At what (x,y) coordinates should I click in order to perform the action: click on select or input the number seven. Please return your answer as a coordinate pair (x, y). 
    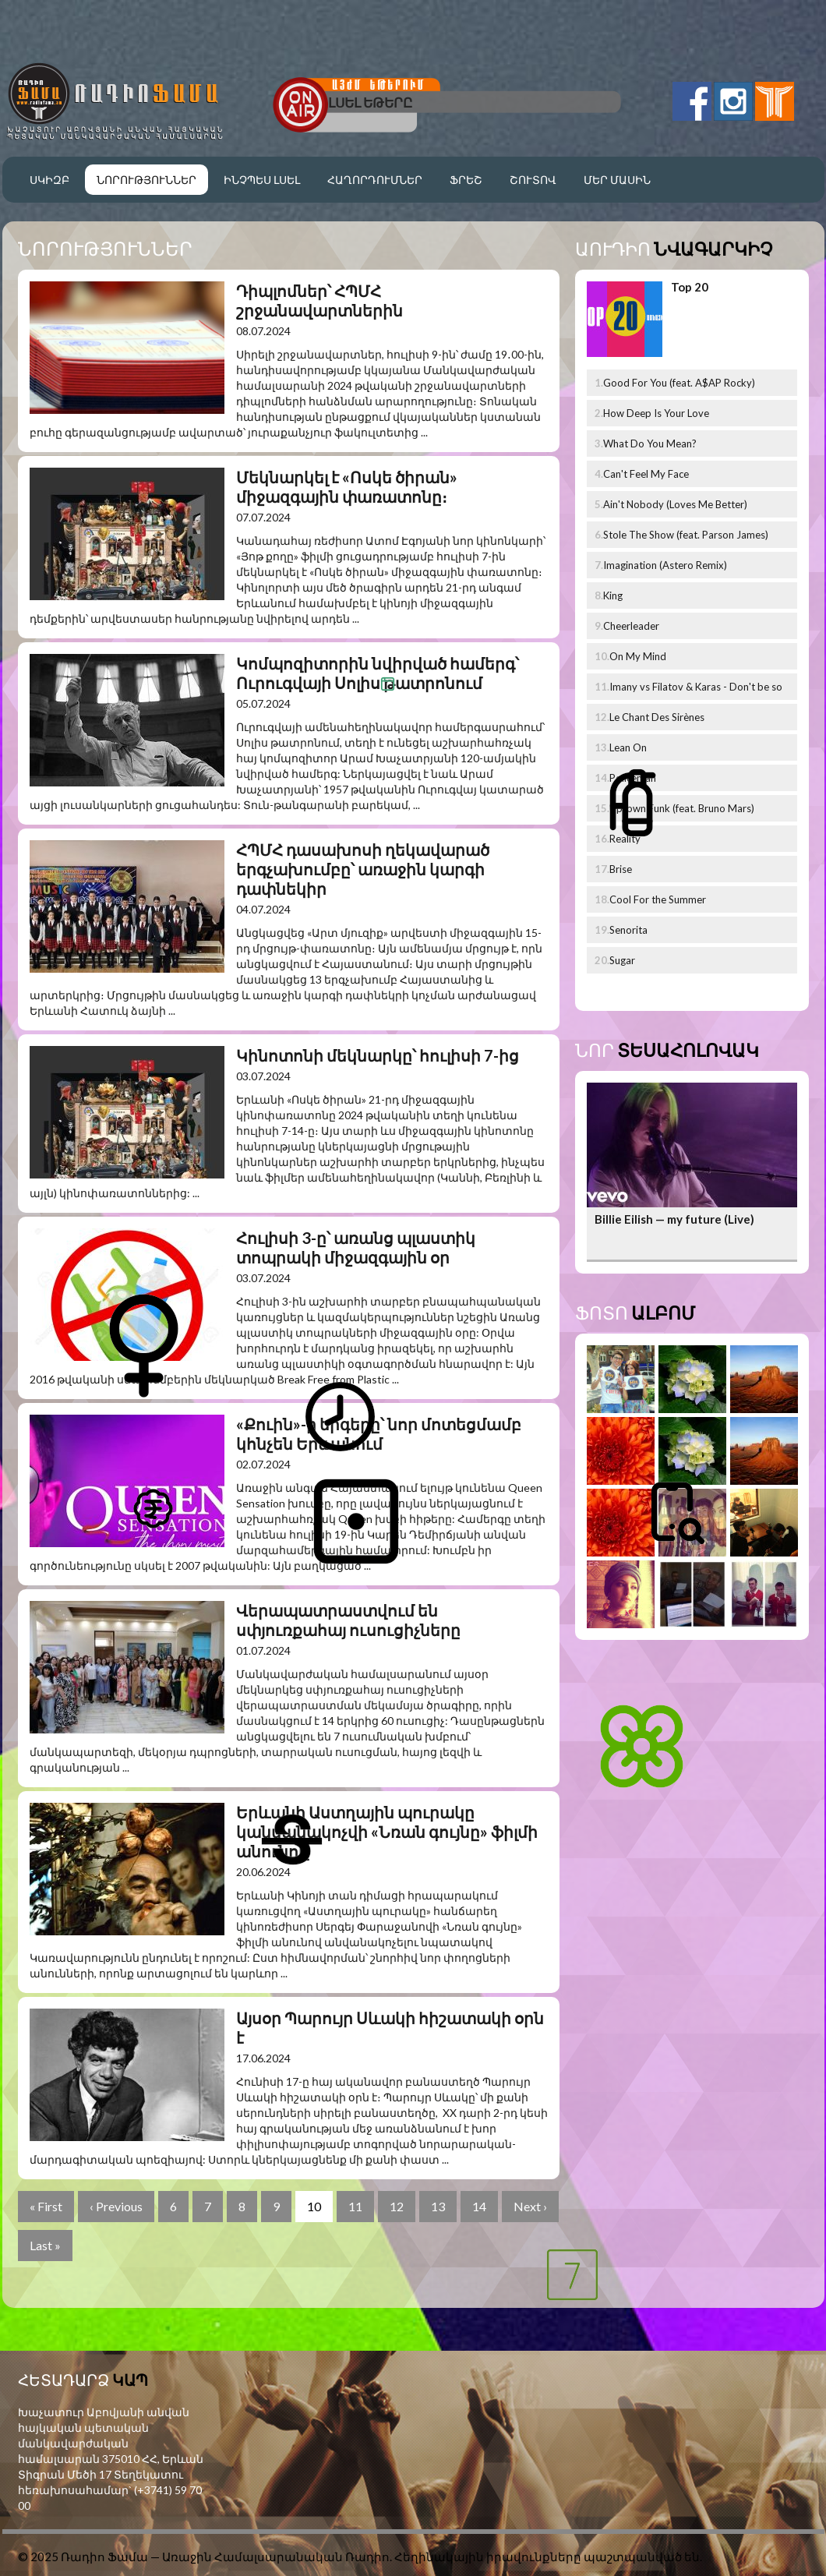
    Looking at the image, I should click on (572, 2274).